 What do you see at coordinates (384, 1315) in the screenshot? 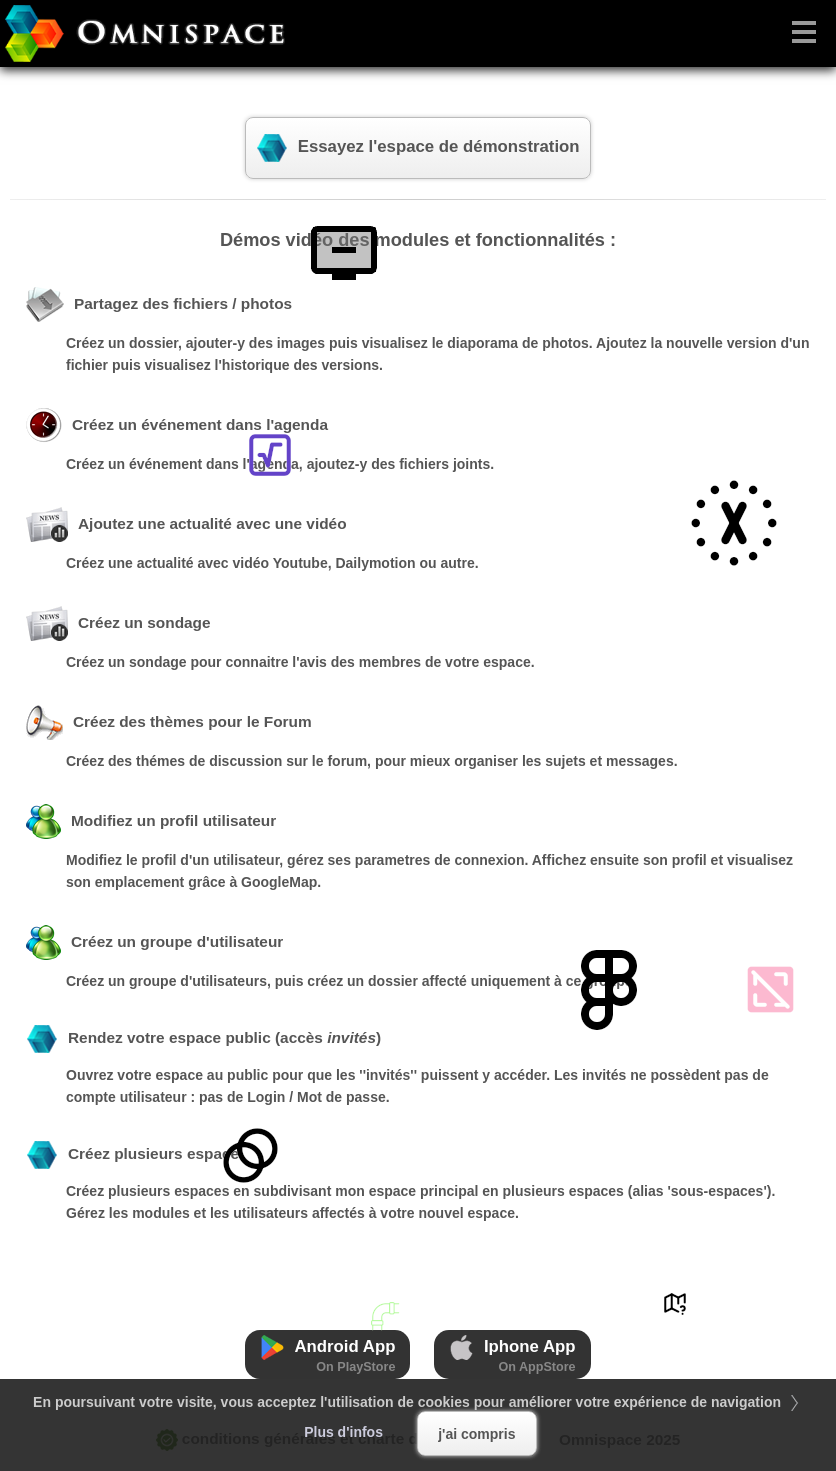
I see `plumbing or pipeline connection indicator` at bounding box center [384, 1315].